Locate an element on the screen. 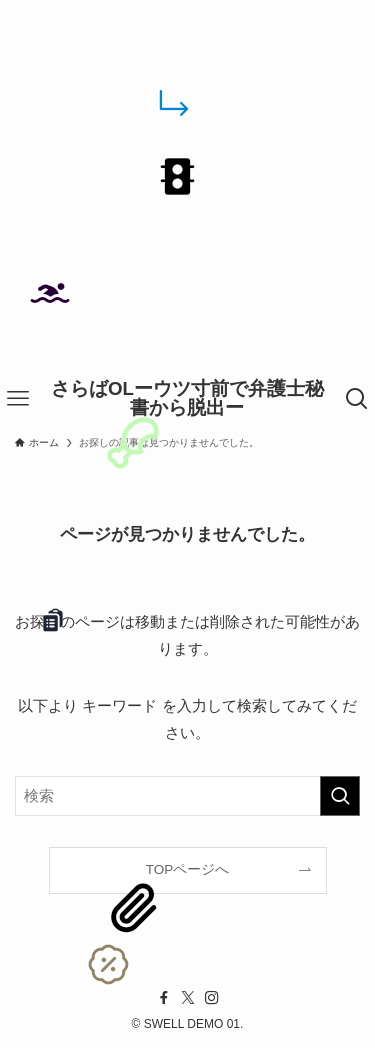 The width and height of the screenshot is (375, 1048). view traffic conditions is located at coordinates (177, 176).